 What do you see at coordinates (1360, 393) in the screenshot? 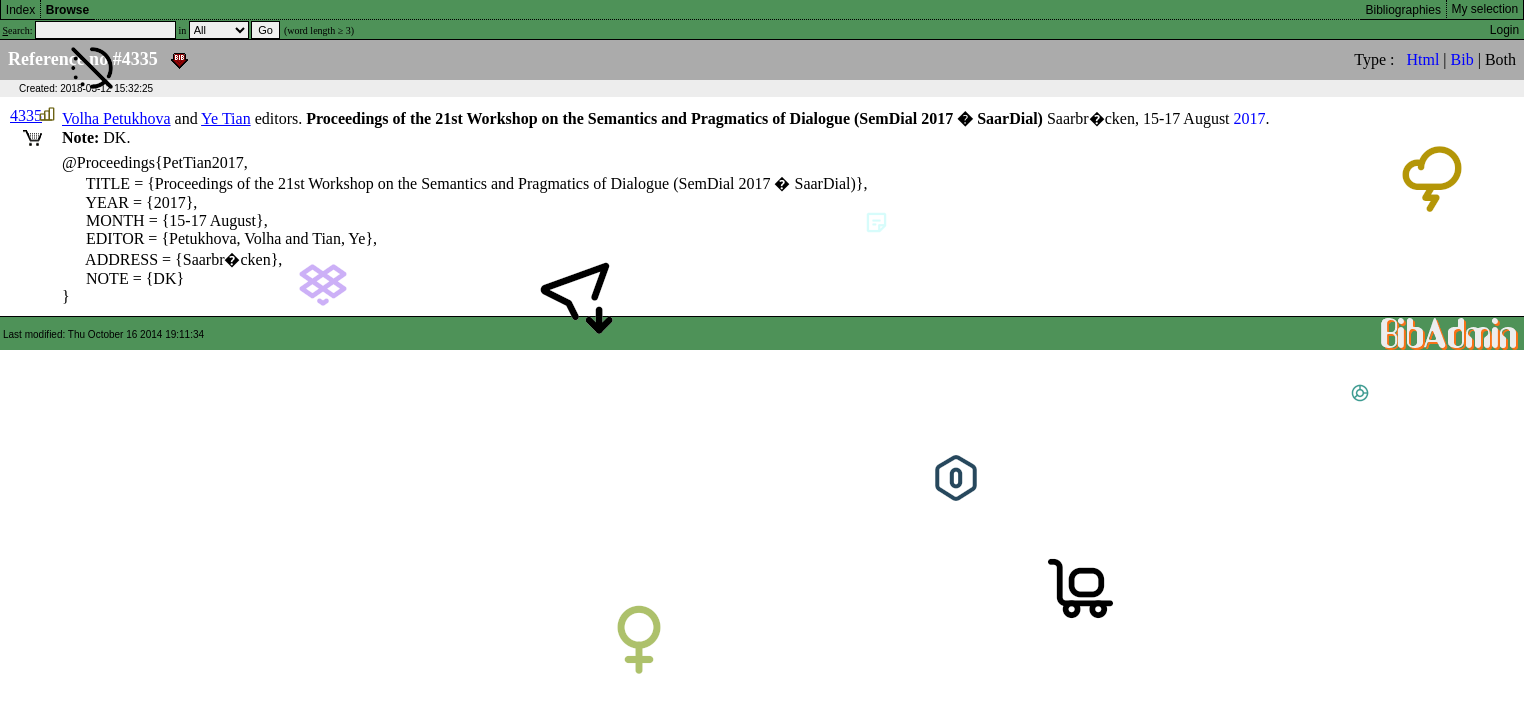
I see `view analytics or statistics breakdown` at bounding box center [1360, 393].